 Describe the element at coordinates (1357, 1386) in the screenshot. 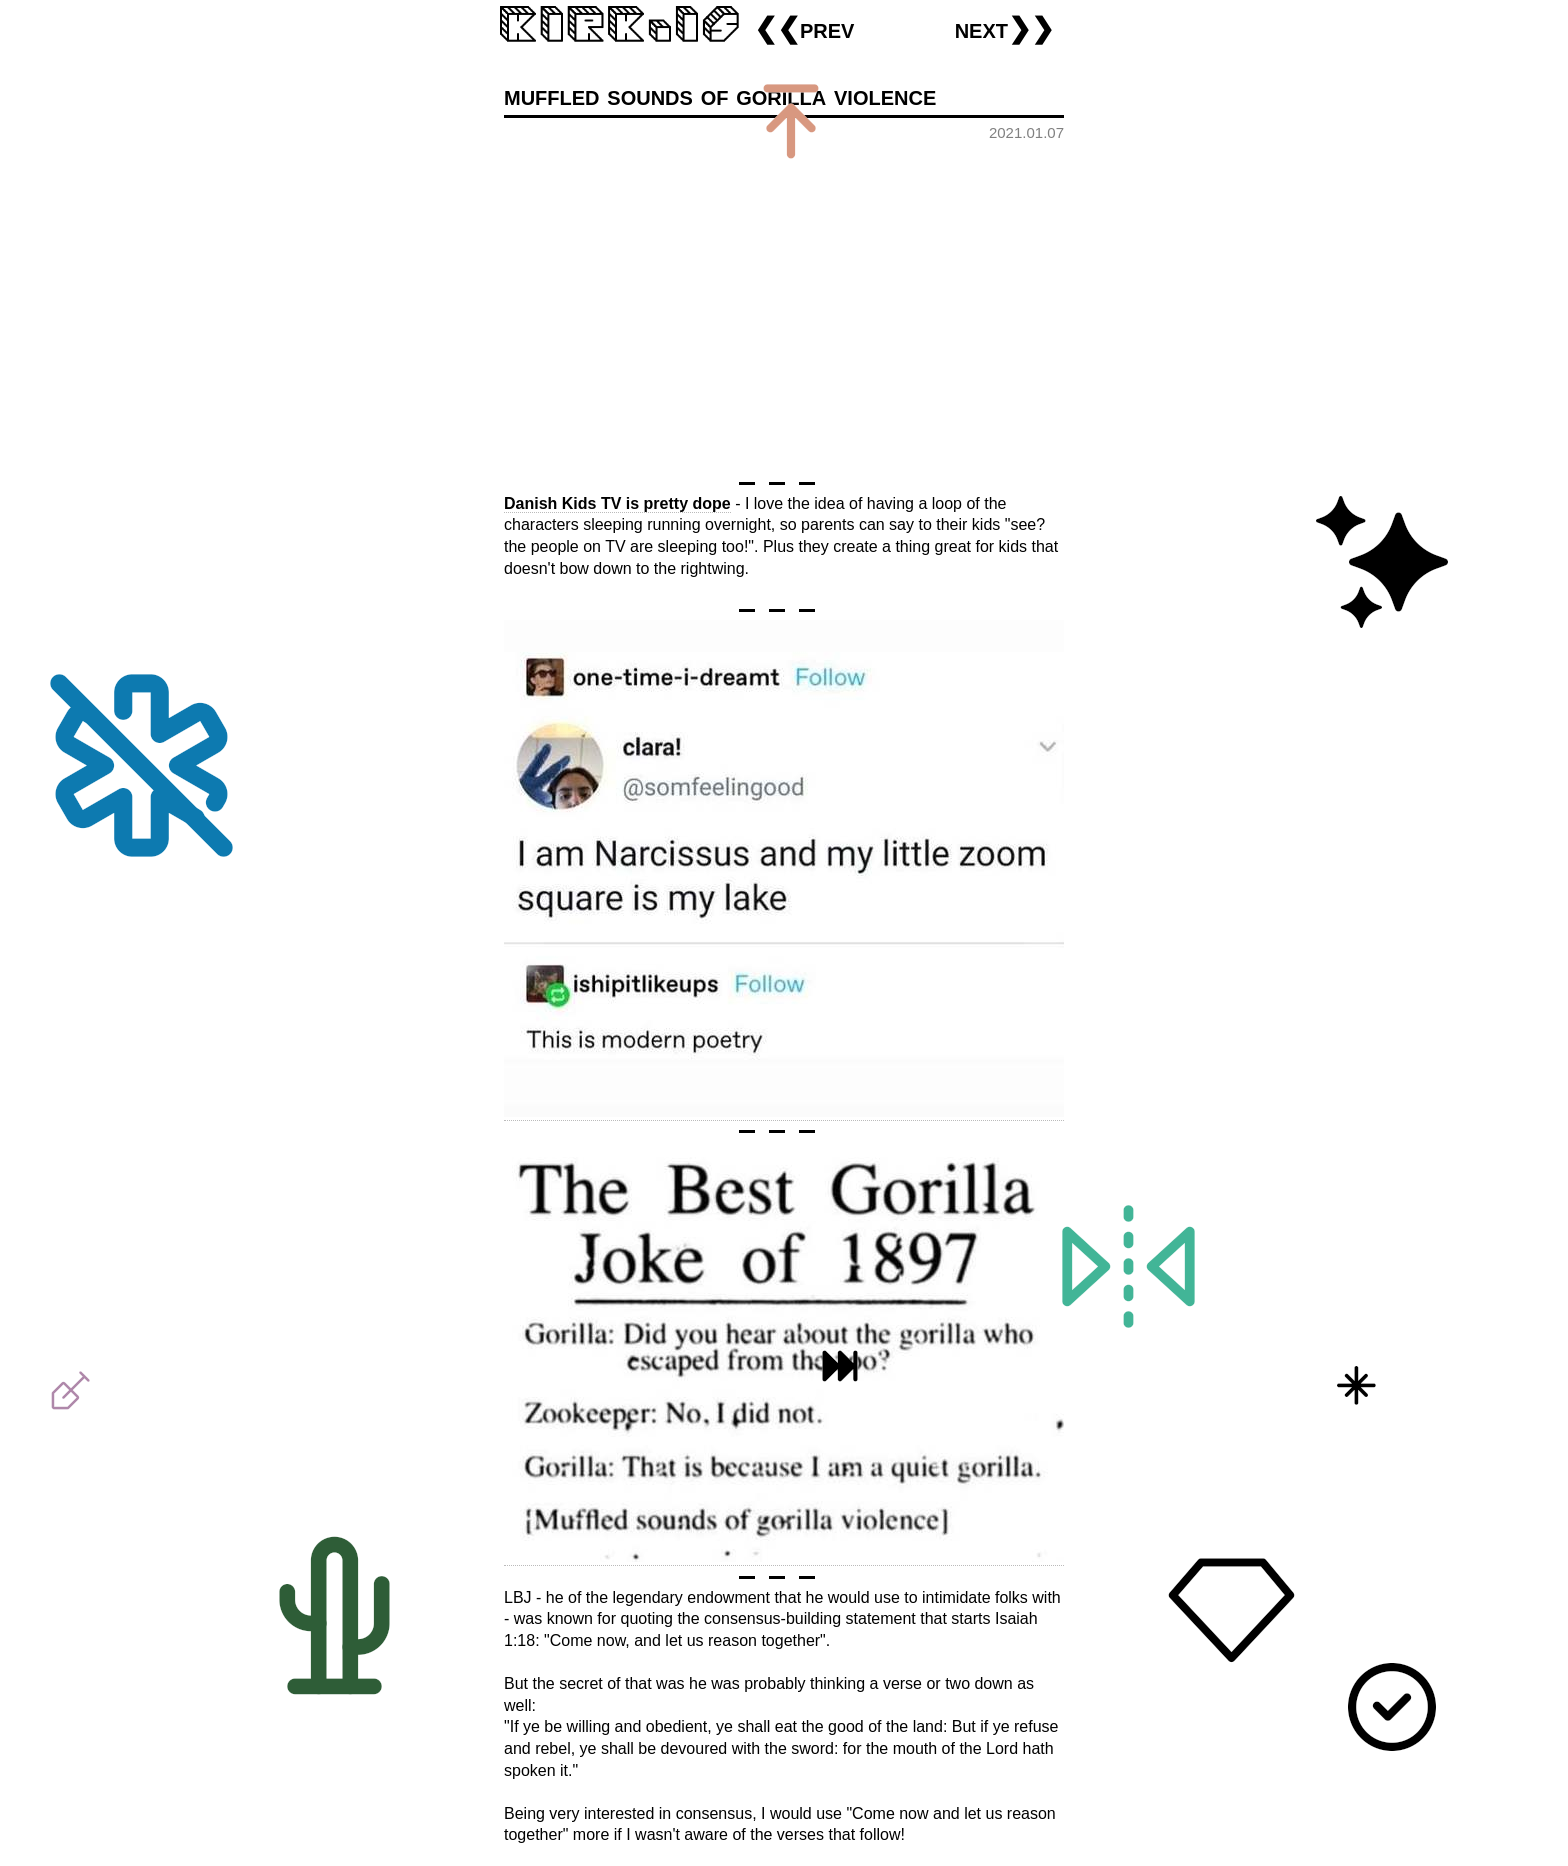

I see `indicates a featured or highlighted item` at that location.